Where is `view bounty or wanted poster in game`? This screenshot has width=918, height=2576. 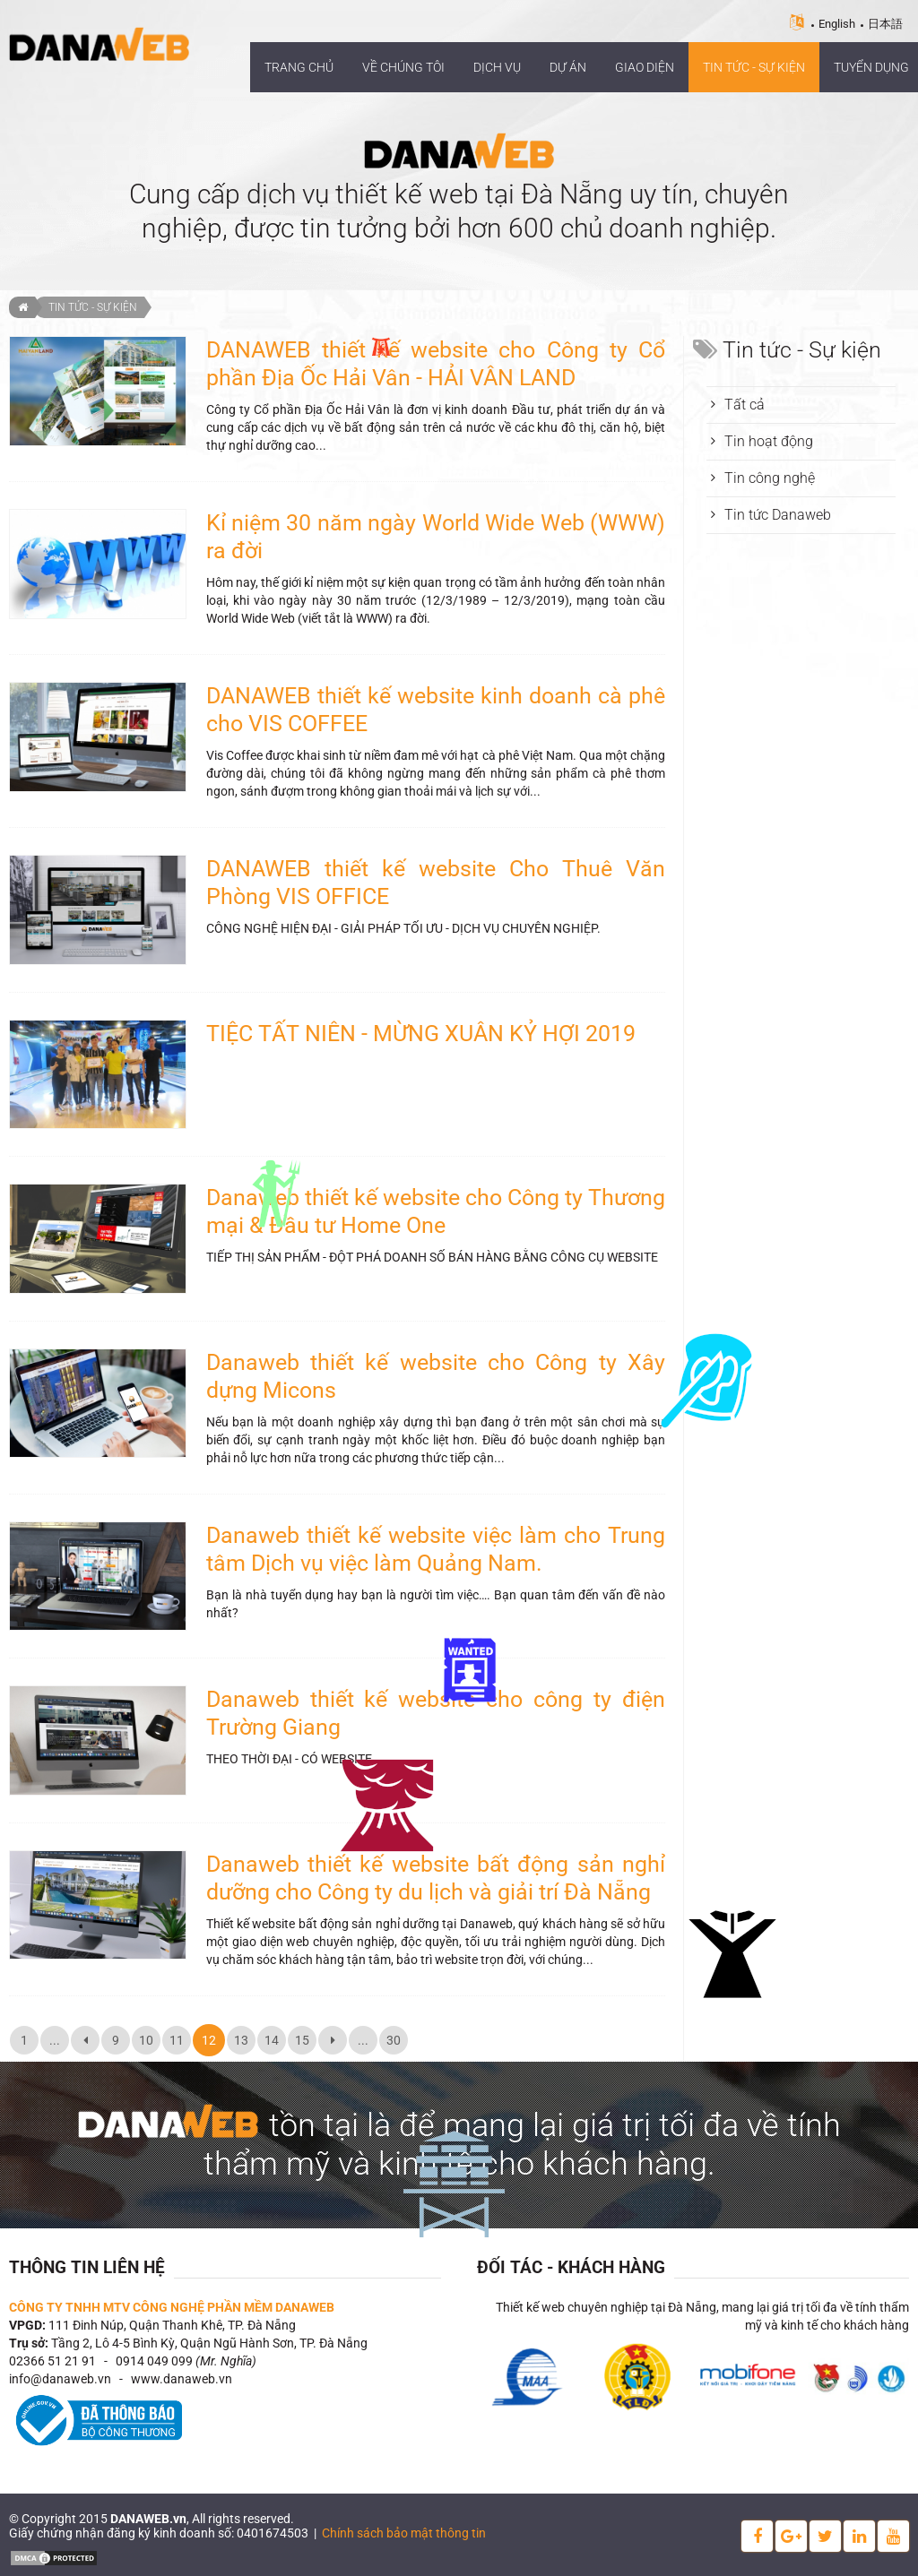
view bounty or wanted poster in game is located at coordinates (470, 1670).